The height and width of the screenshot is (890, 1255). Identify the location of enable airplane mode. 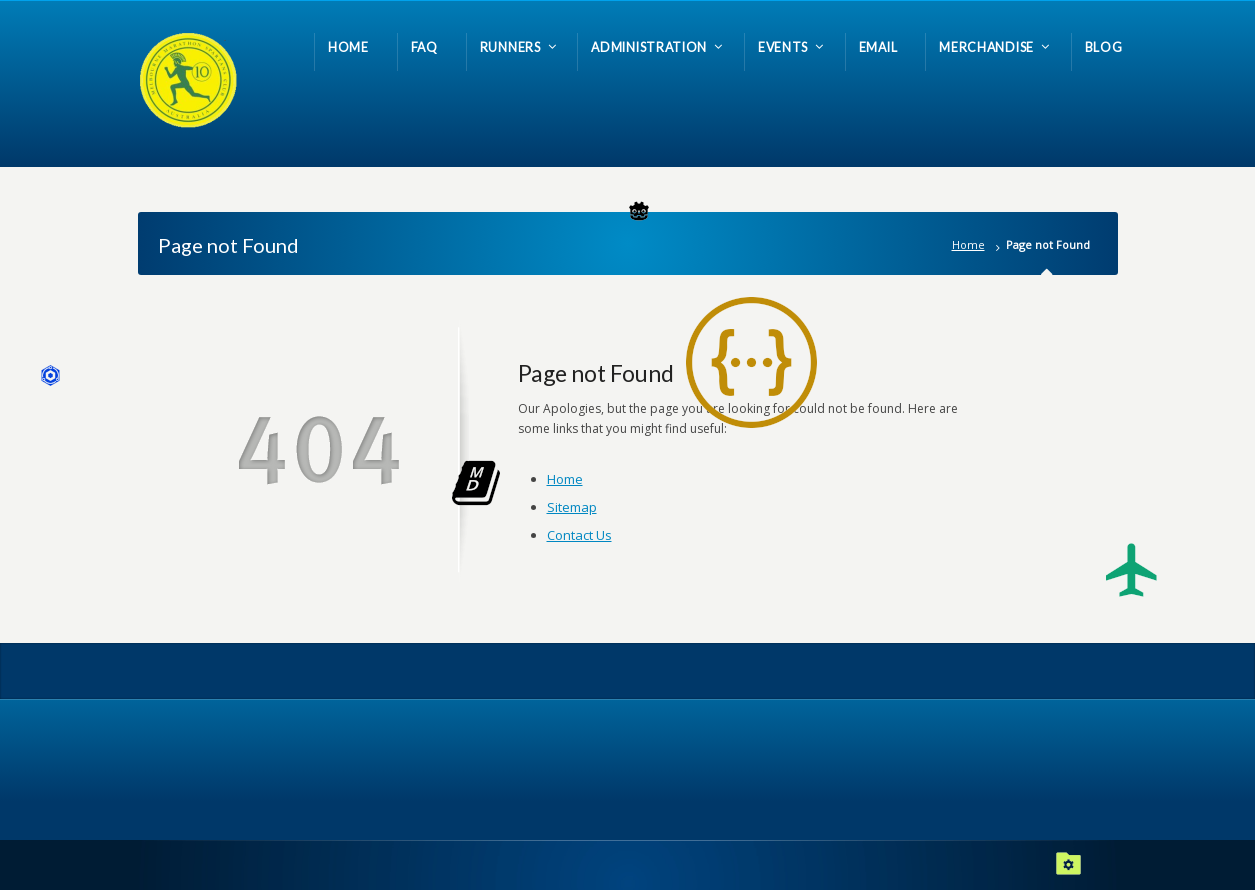
(1130, 570).